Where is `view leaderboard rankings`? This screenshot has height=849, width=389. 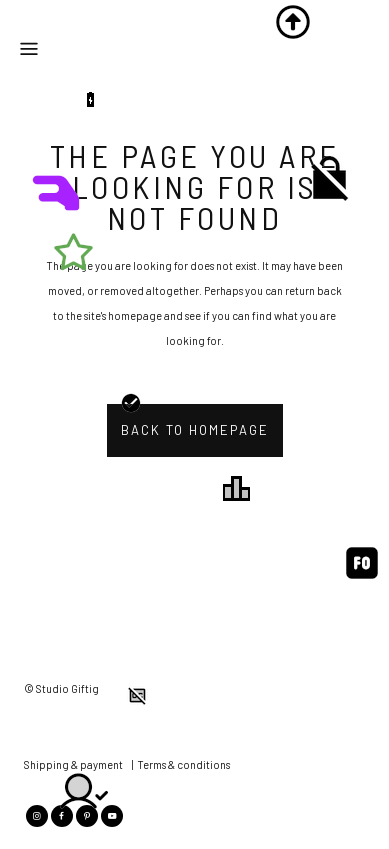 view leaderboard rankings is located at coordinates (236, 488).